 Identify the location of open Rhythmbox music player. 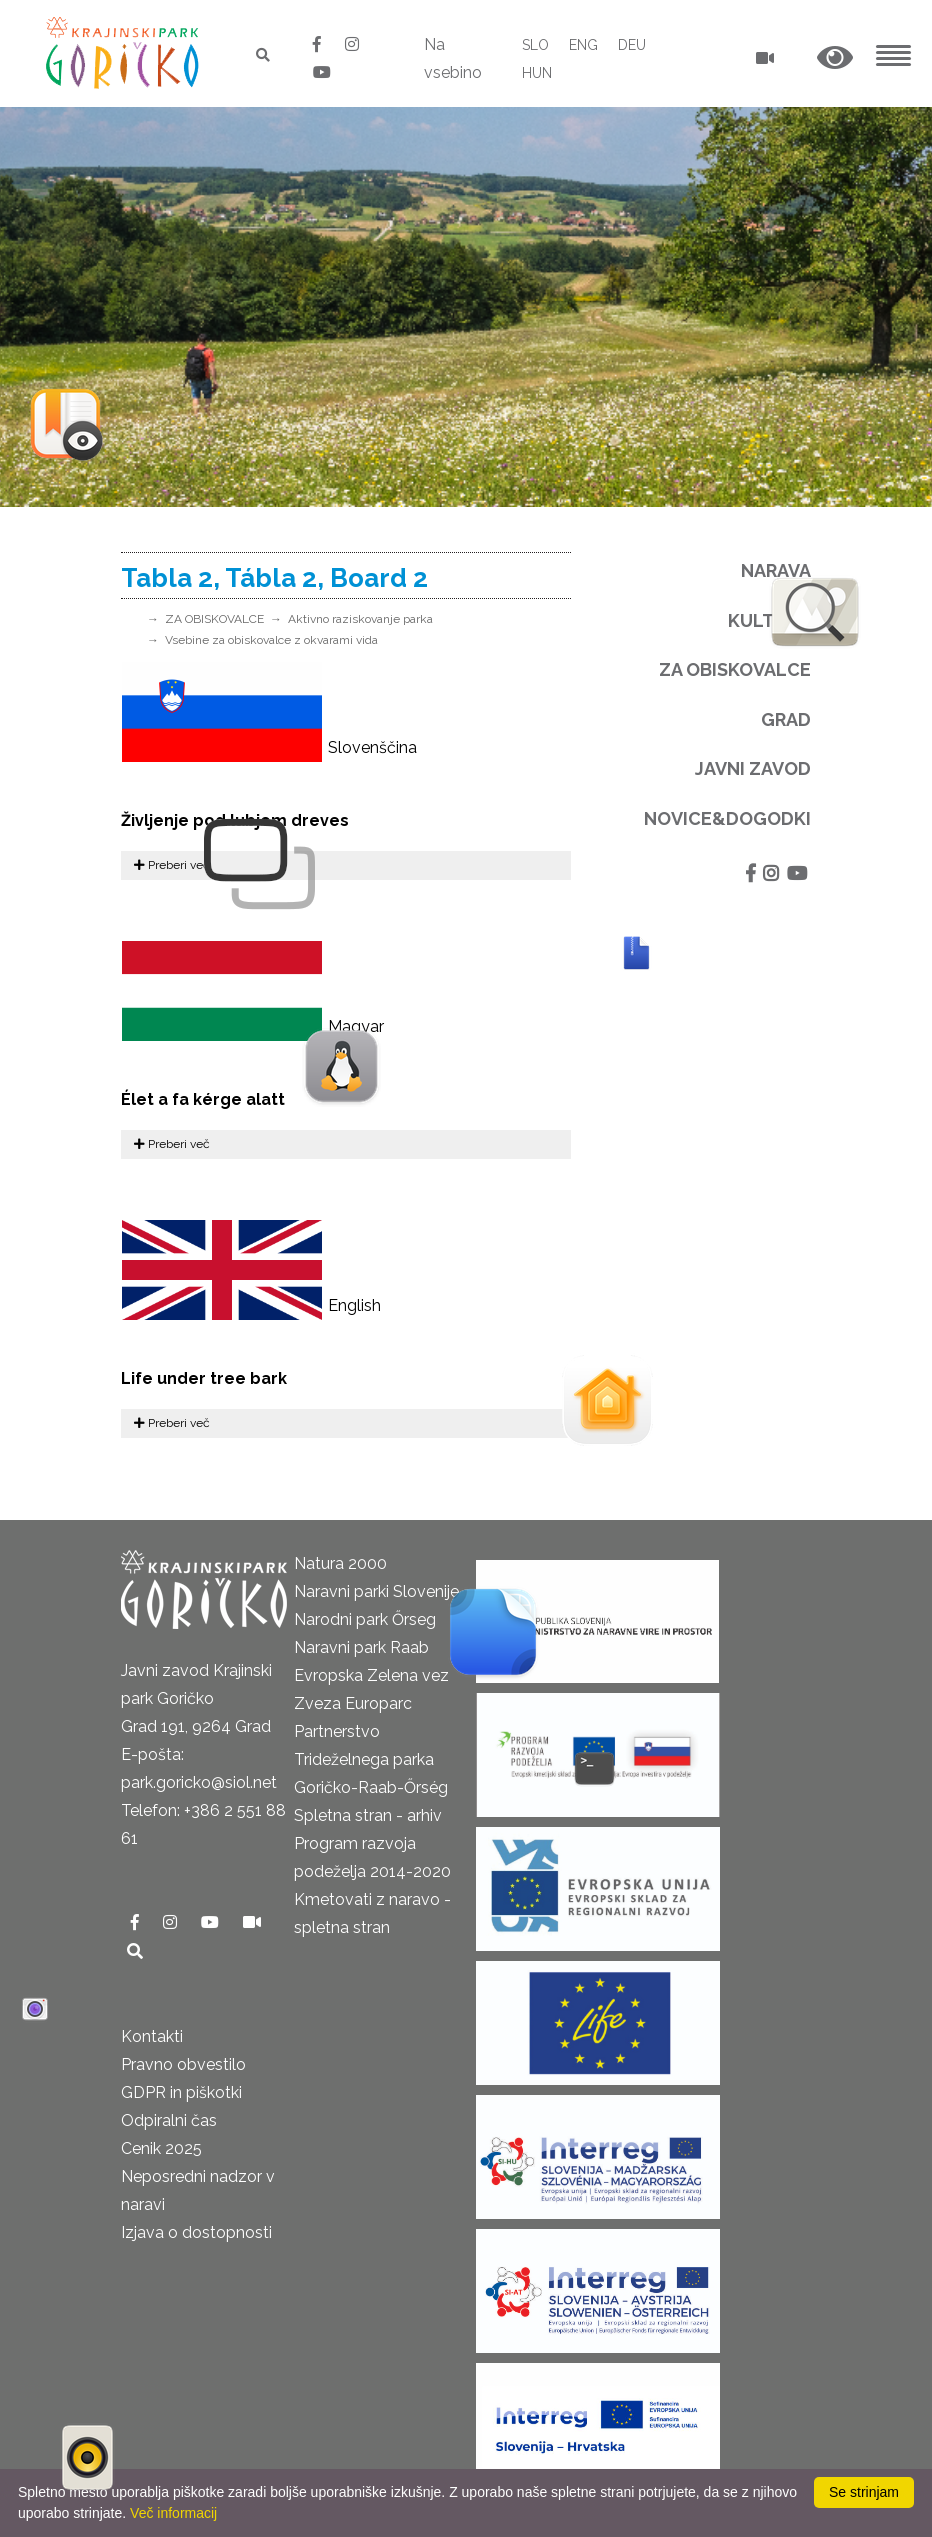
(87, 2457).